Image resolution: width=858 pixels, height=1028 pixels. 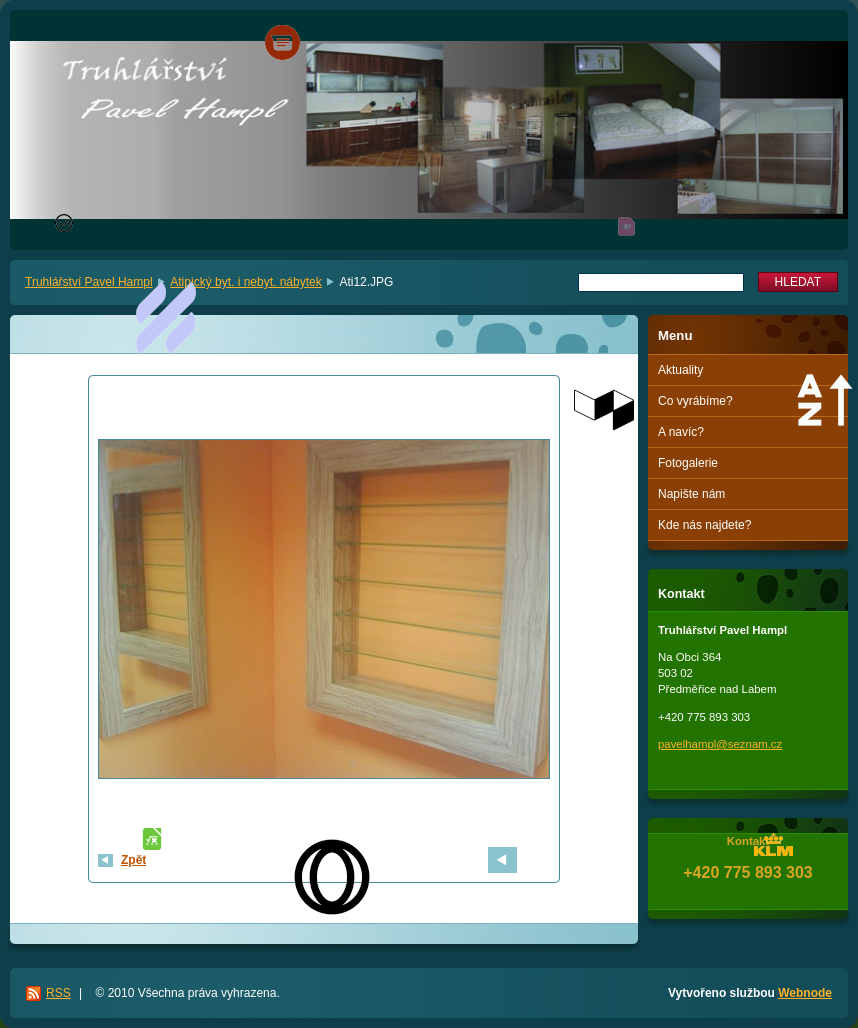 What do you see at coordinates (604, 410) in the screenshot?
I see `open Buildkite CI/CD dashboard` at bounding box center [604, 410].